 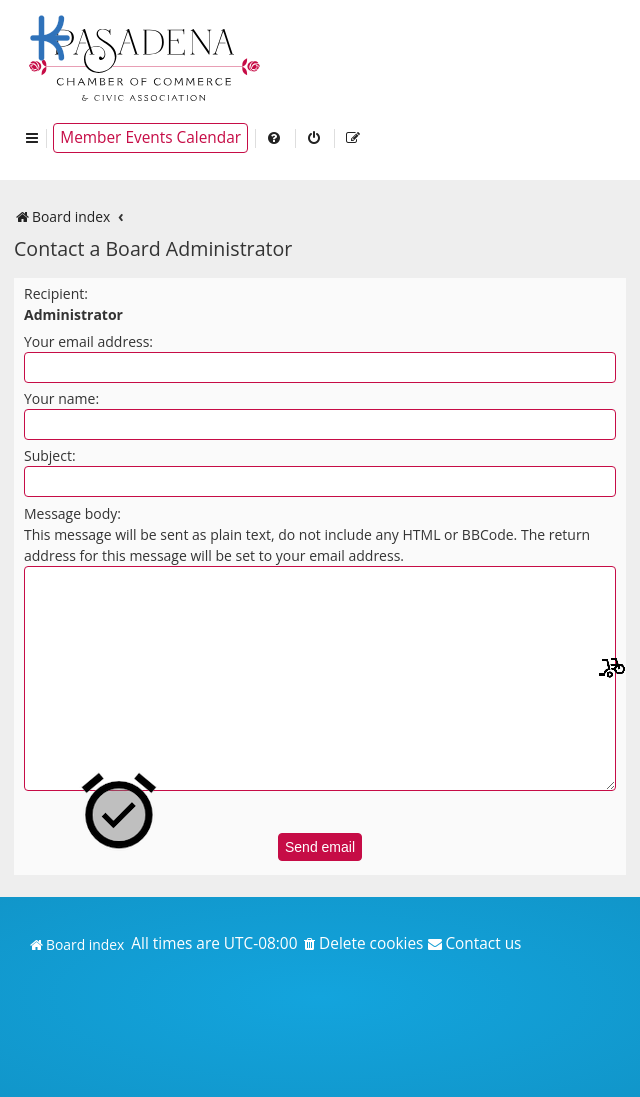 What do you see at coordinates (612, 668) in the screenshot?
I see `view bike and scooter rental options` at bounding box center [612, 668].